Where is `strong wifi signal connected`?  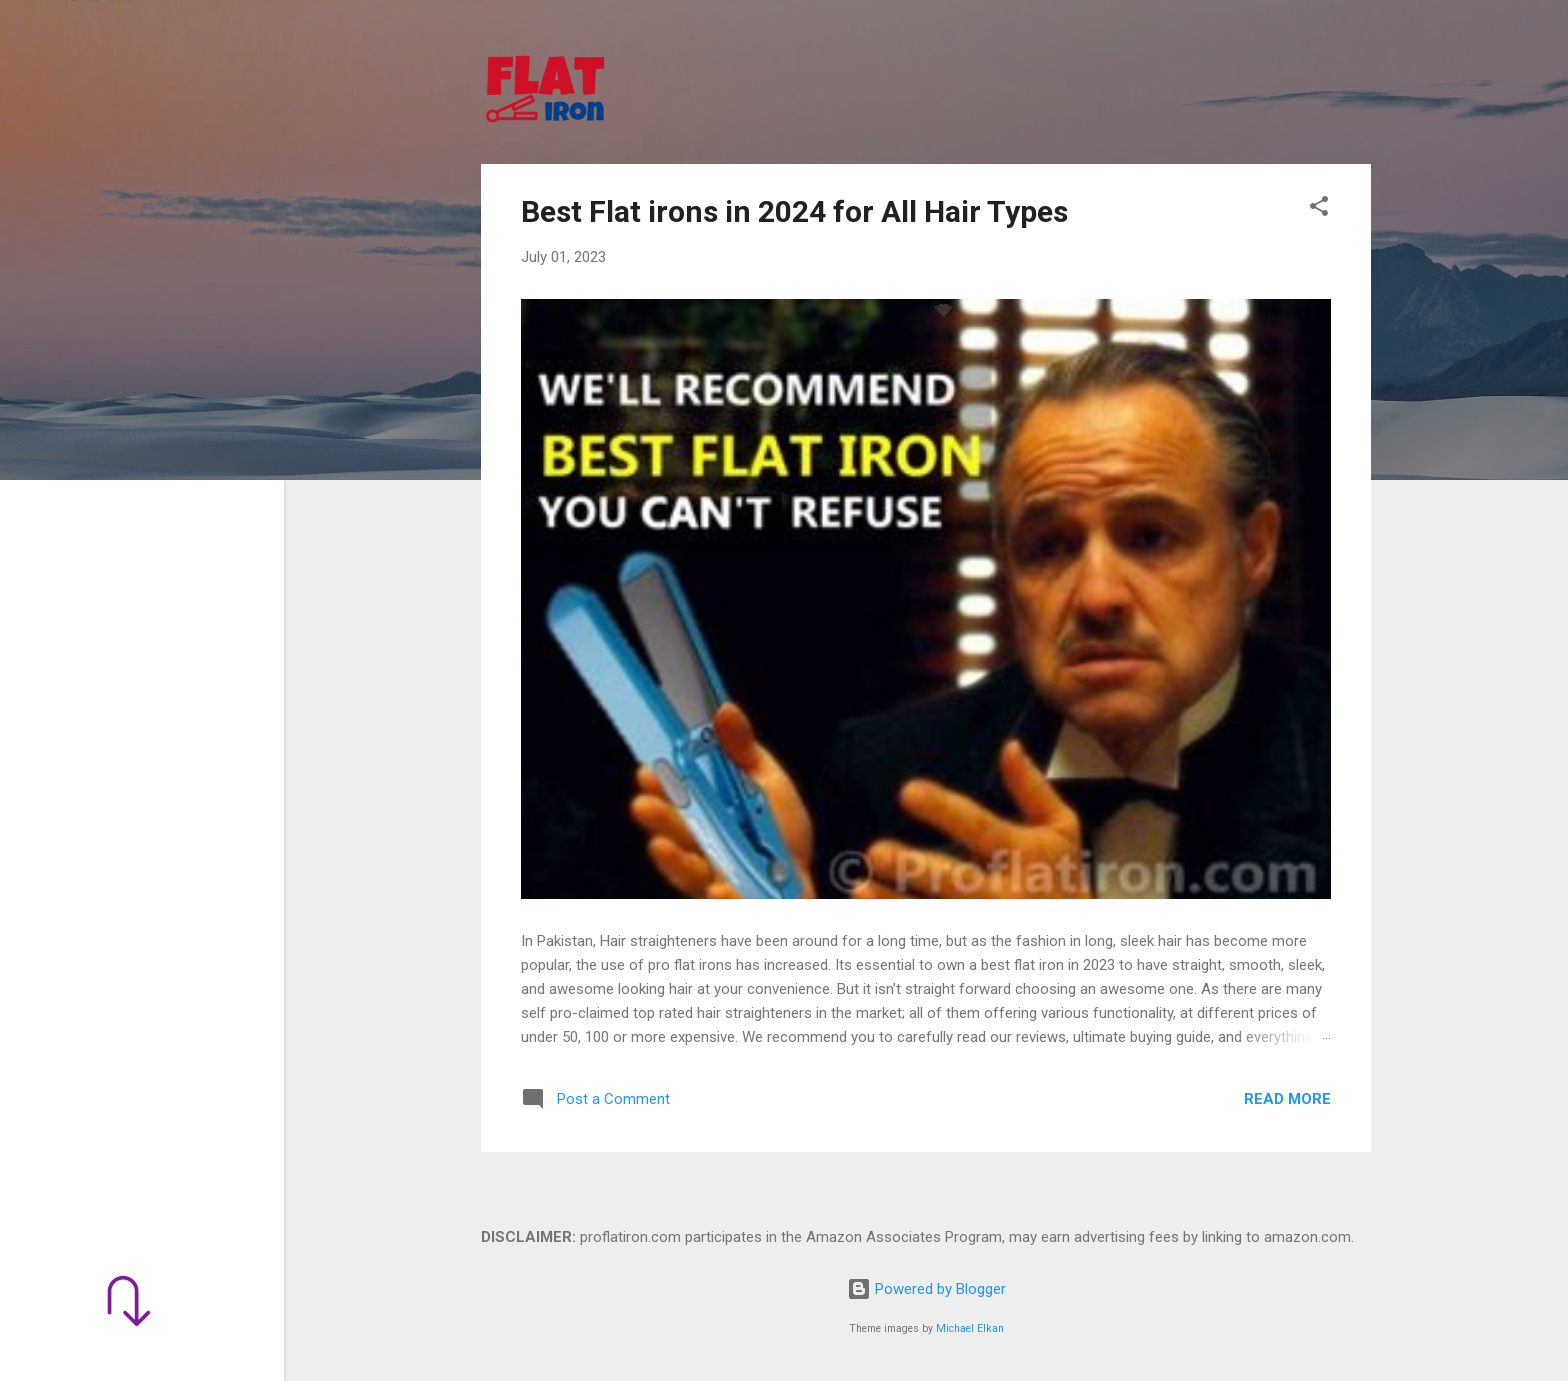
strong wifi signal connected is located at coordinates (943, 310).